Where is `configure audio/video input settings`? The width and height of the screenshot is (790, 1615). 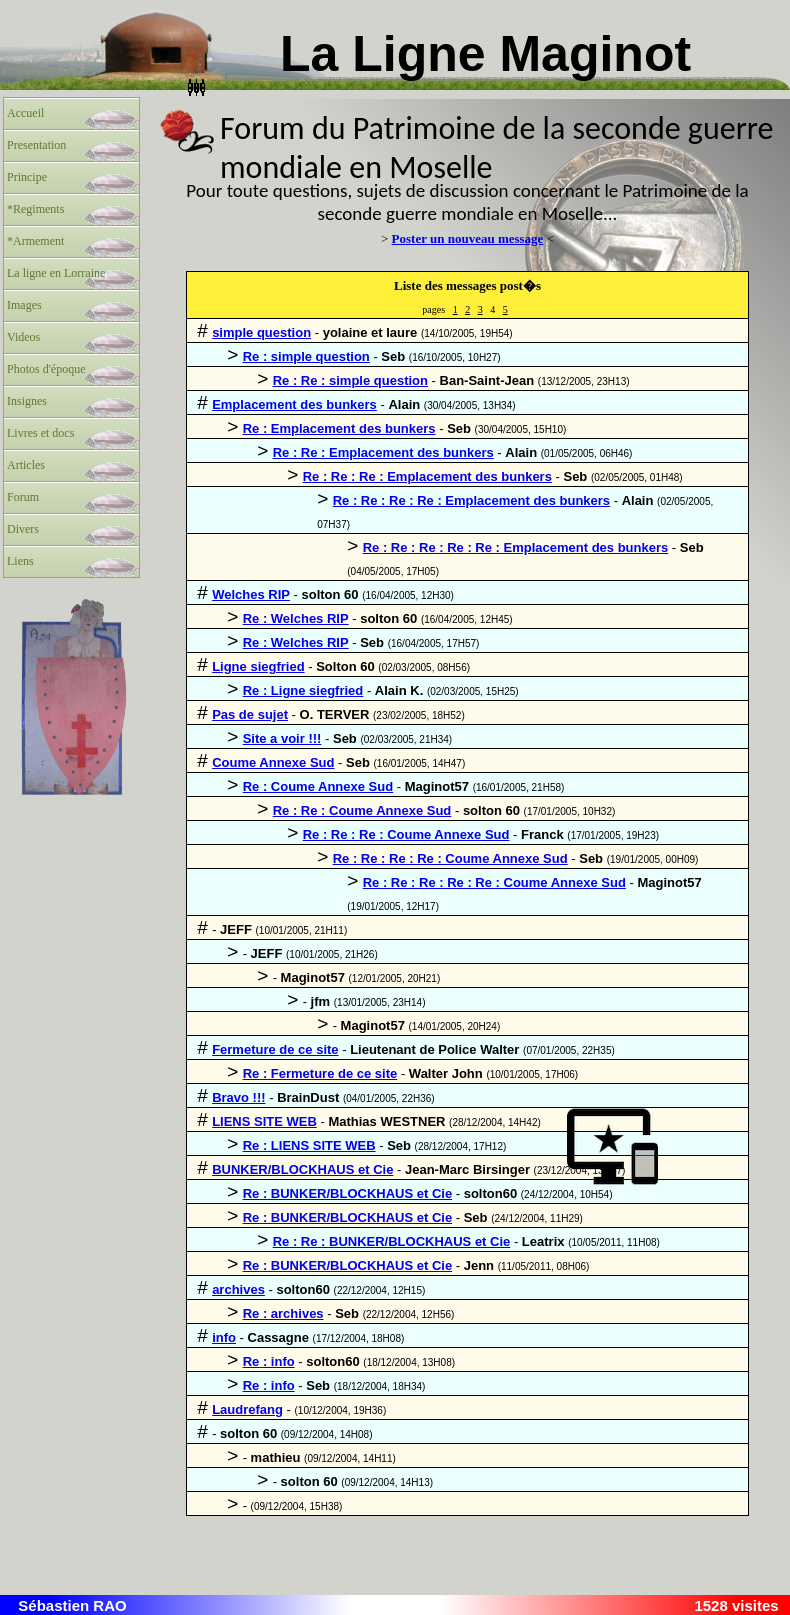 configure audio/video input settings is located at coordinates (196, 87).